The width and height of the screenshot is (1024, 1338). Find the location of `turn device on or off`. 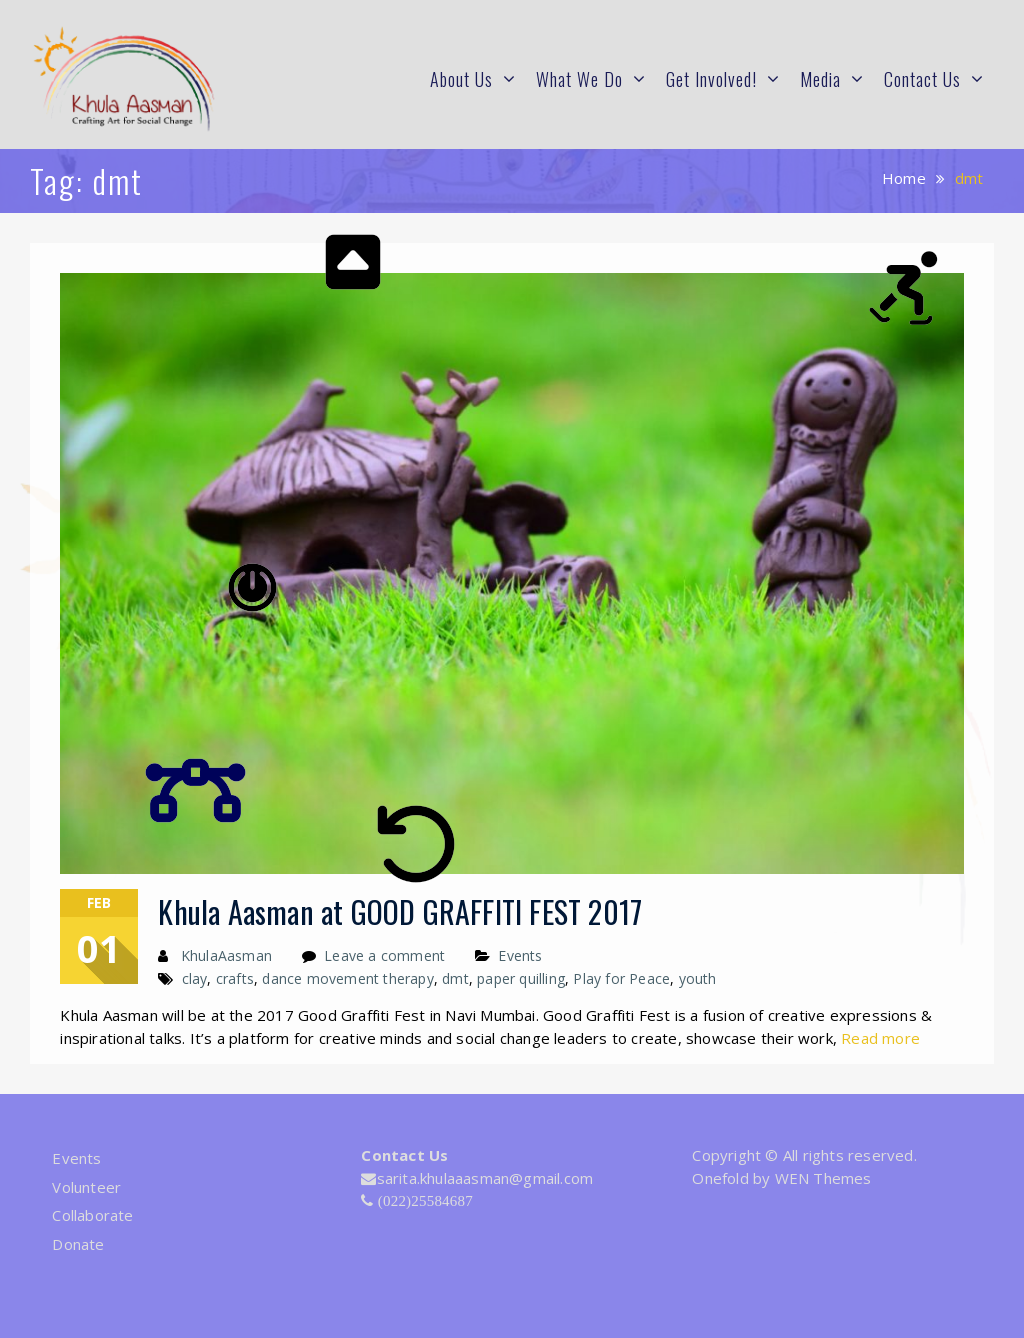

turn device on or off is located at coordinates (252, 587).